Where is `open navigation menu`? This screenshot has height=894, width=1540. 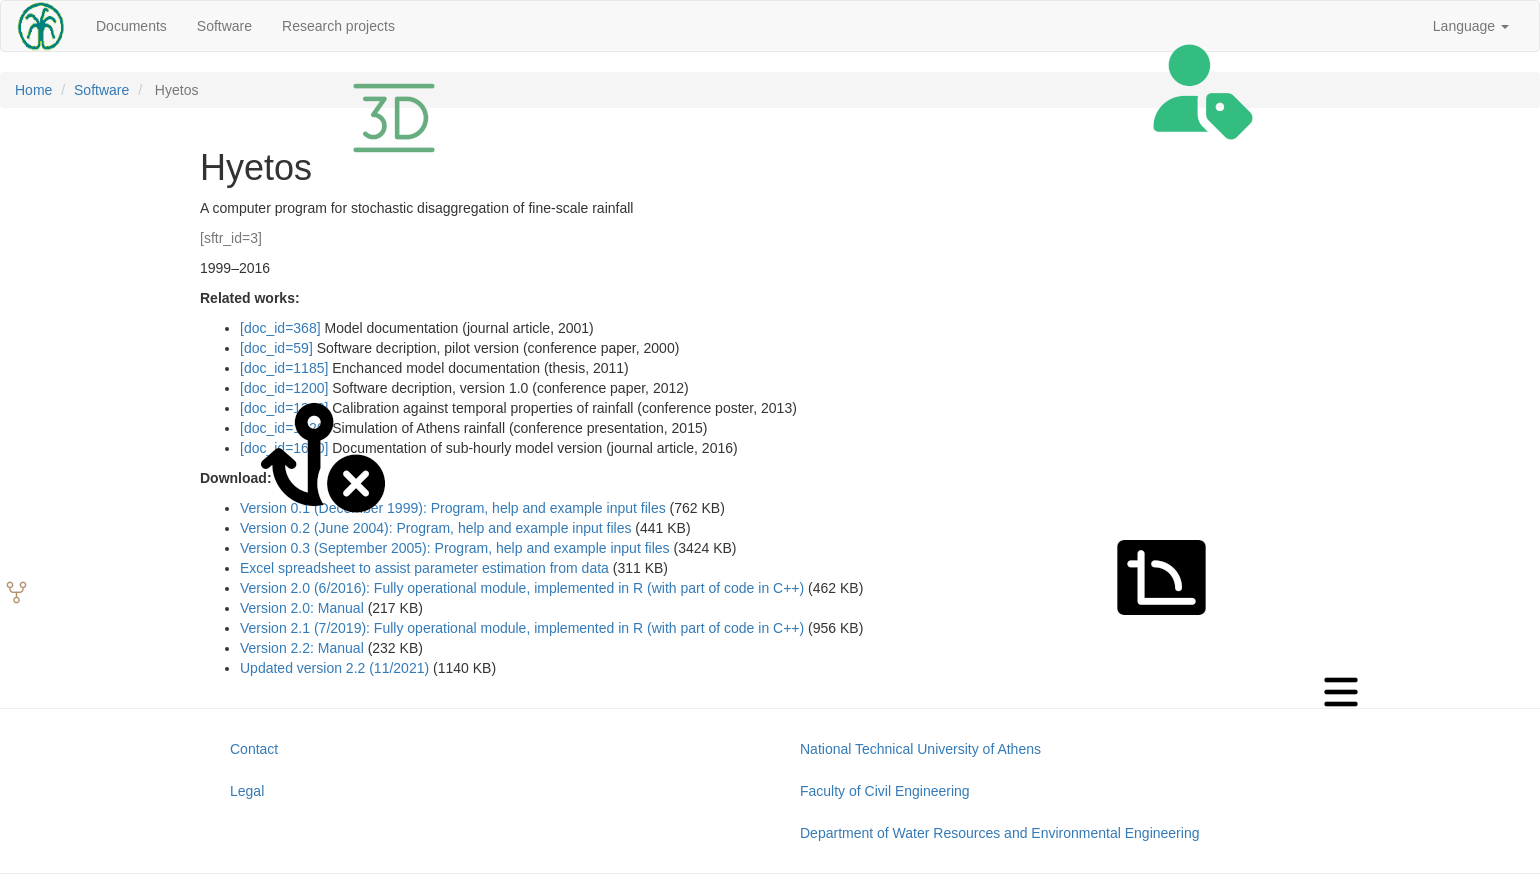 open navigation menu is located at coordinates (1341, 692).